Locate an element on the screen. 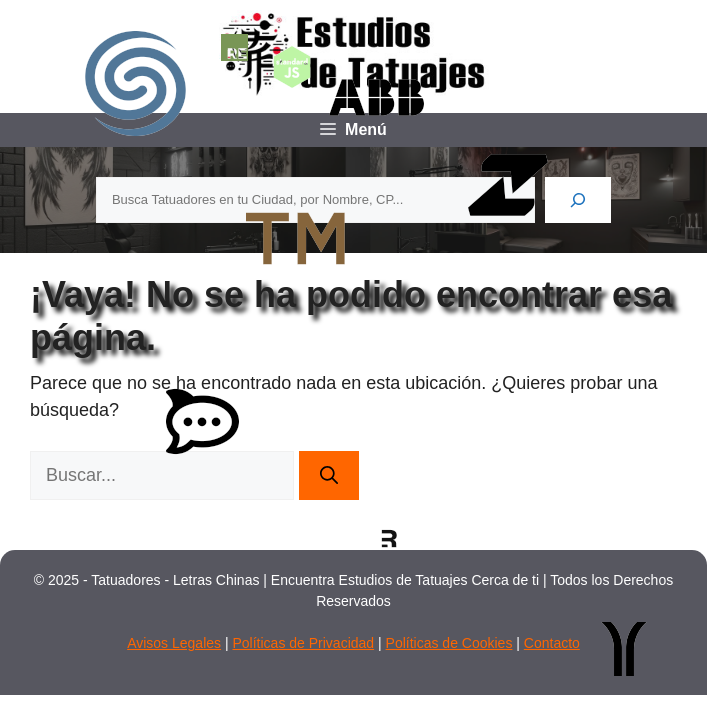  standardjs javascript linting tool logo is located at coordinates (292, 67).